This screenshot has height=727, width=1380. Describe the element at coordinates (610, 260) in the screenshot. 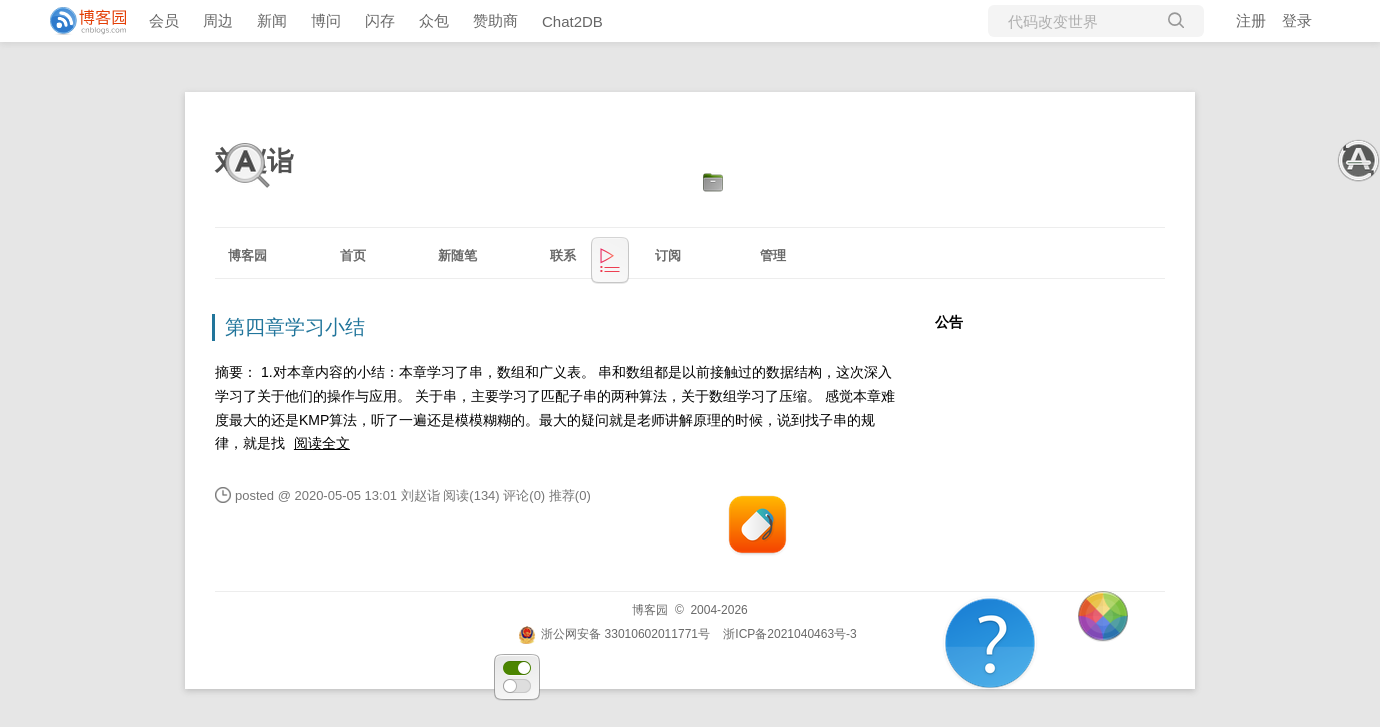

I see `an audio playlist file` at that location.